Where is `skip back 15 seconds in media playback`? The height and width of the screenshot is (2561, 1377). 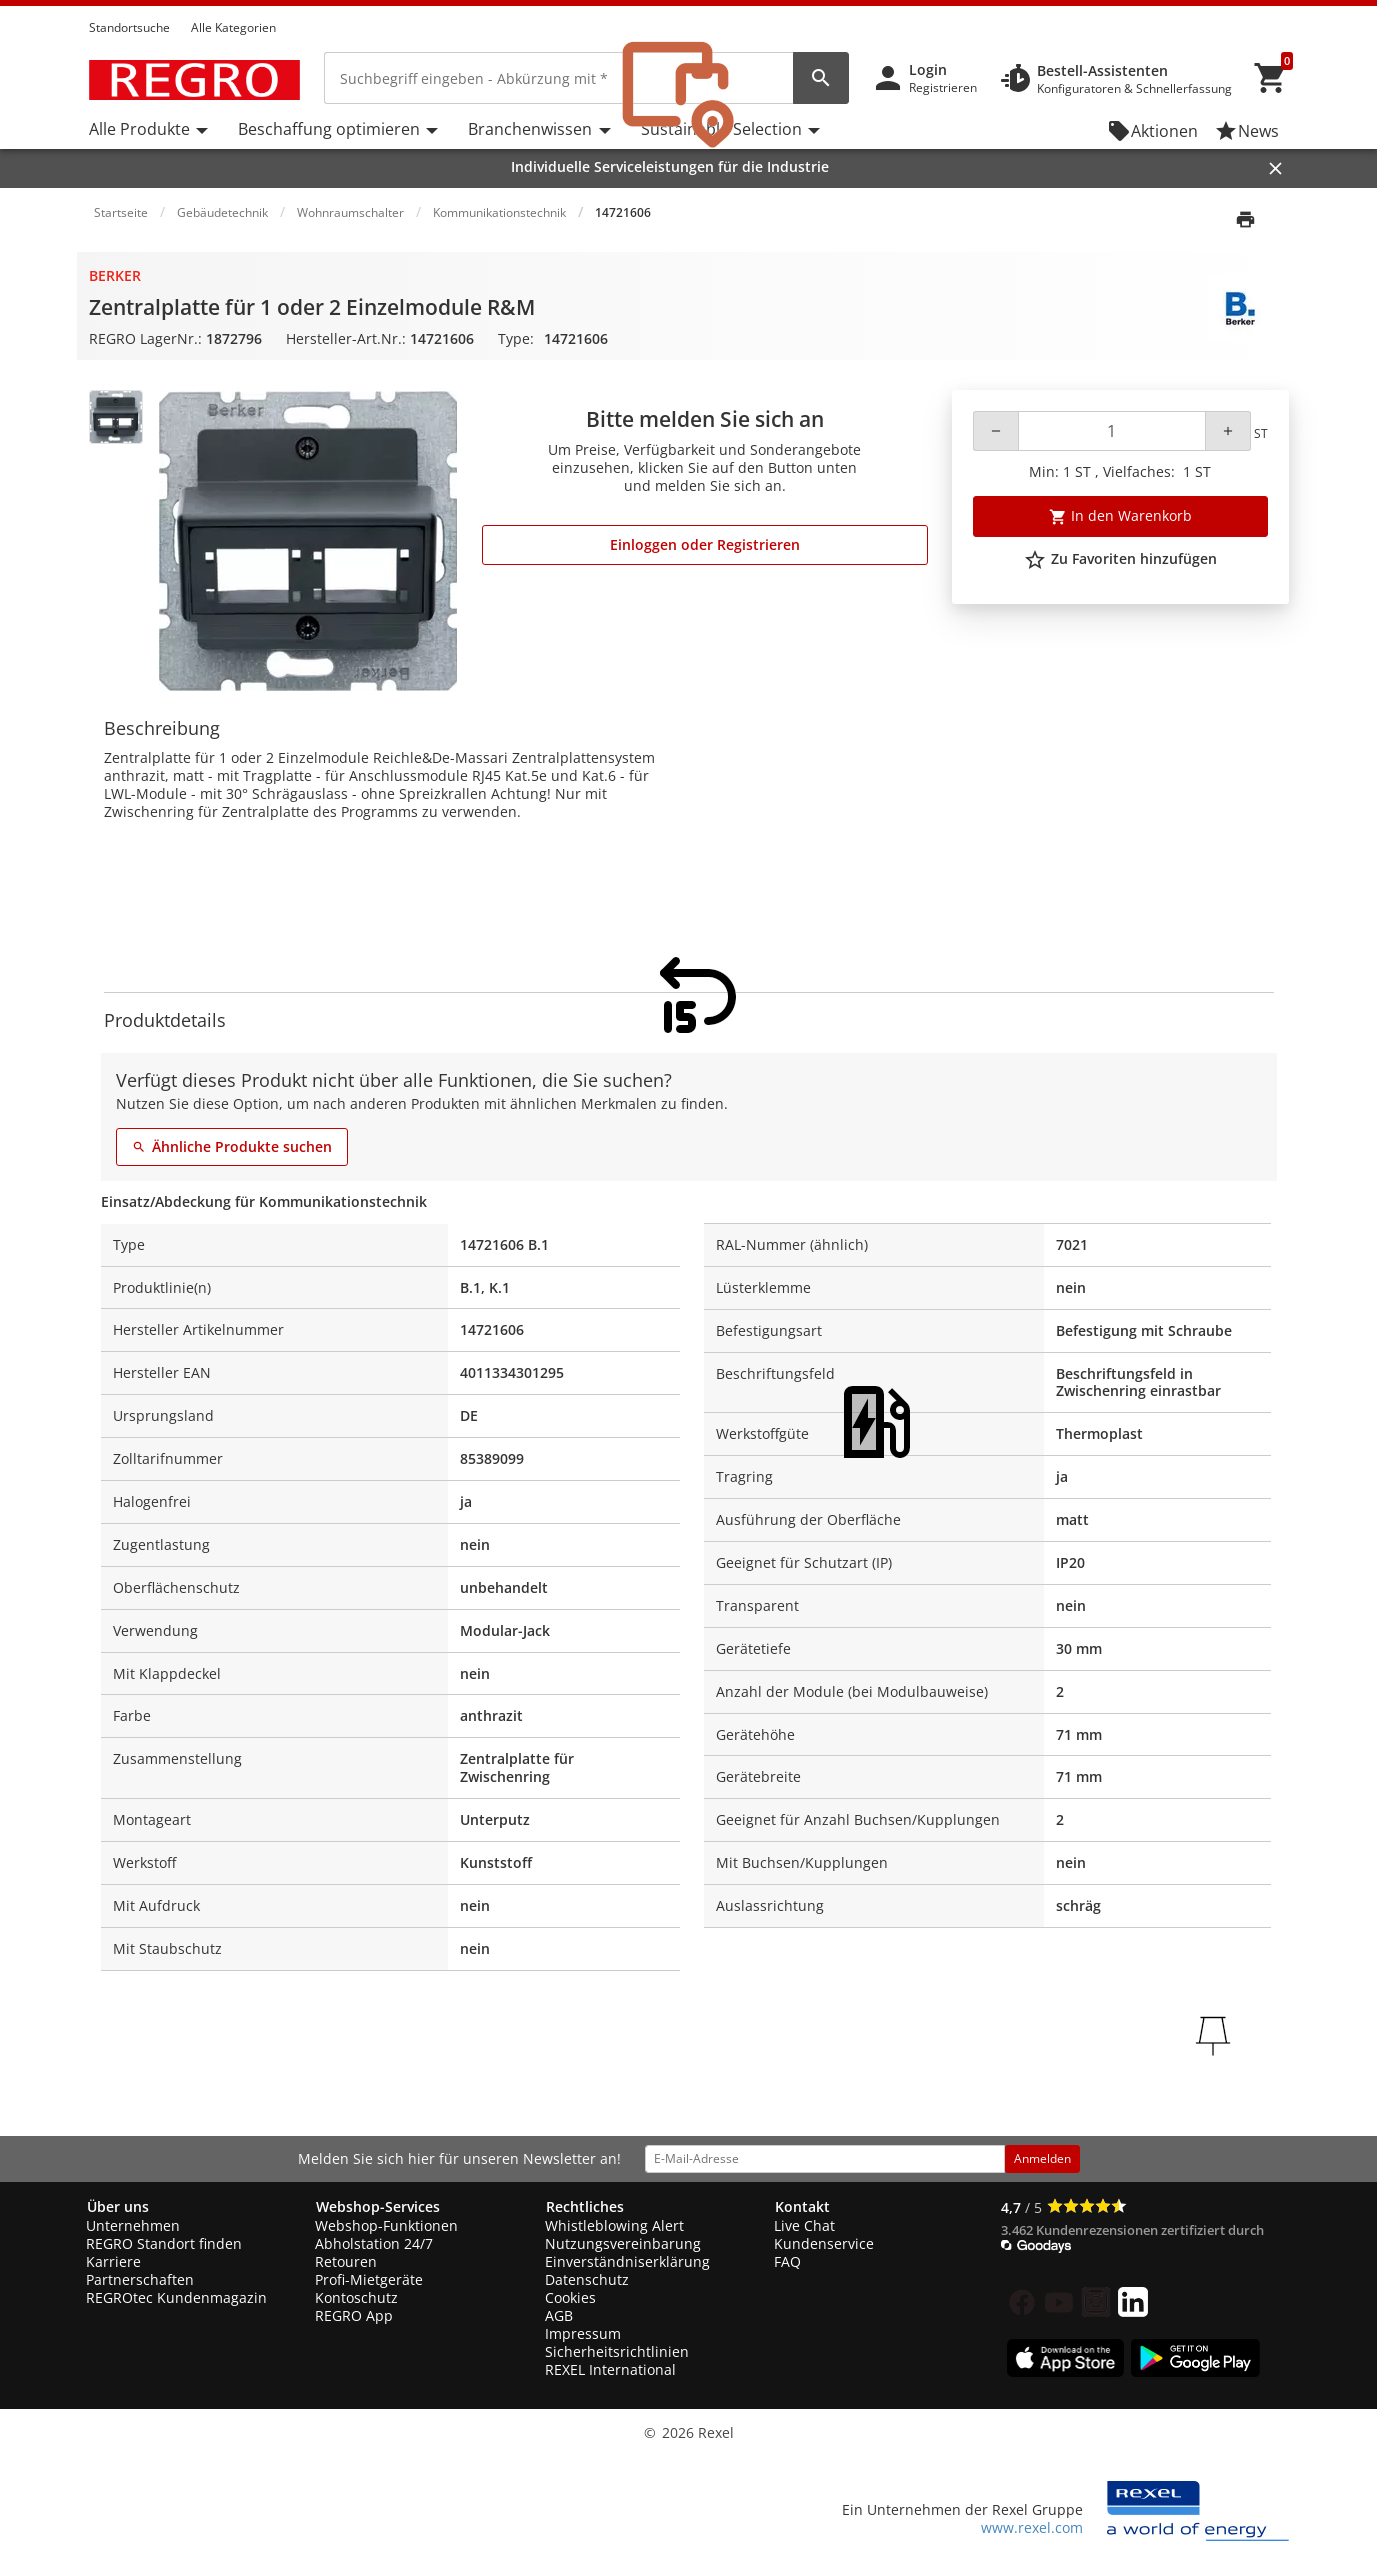 skip back 15 seconds in media playback is located at coordinates (696, 997).